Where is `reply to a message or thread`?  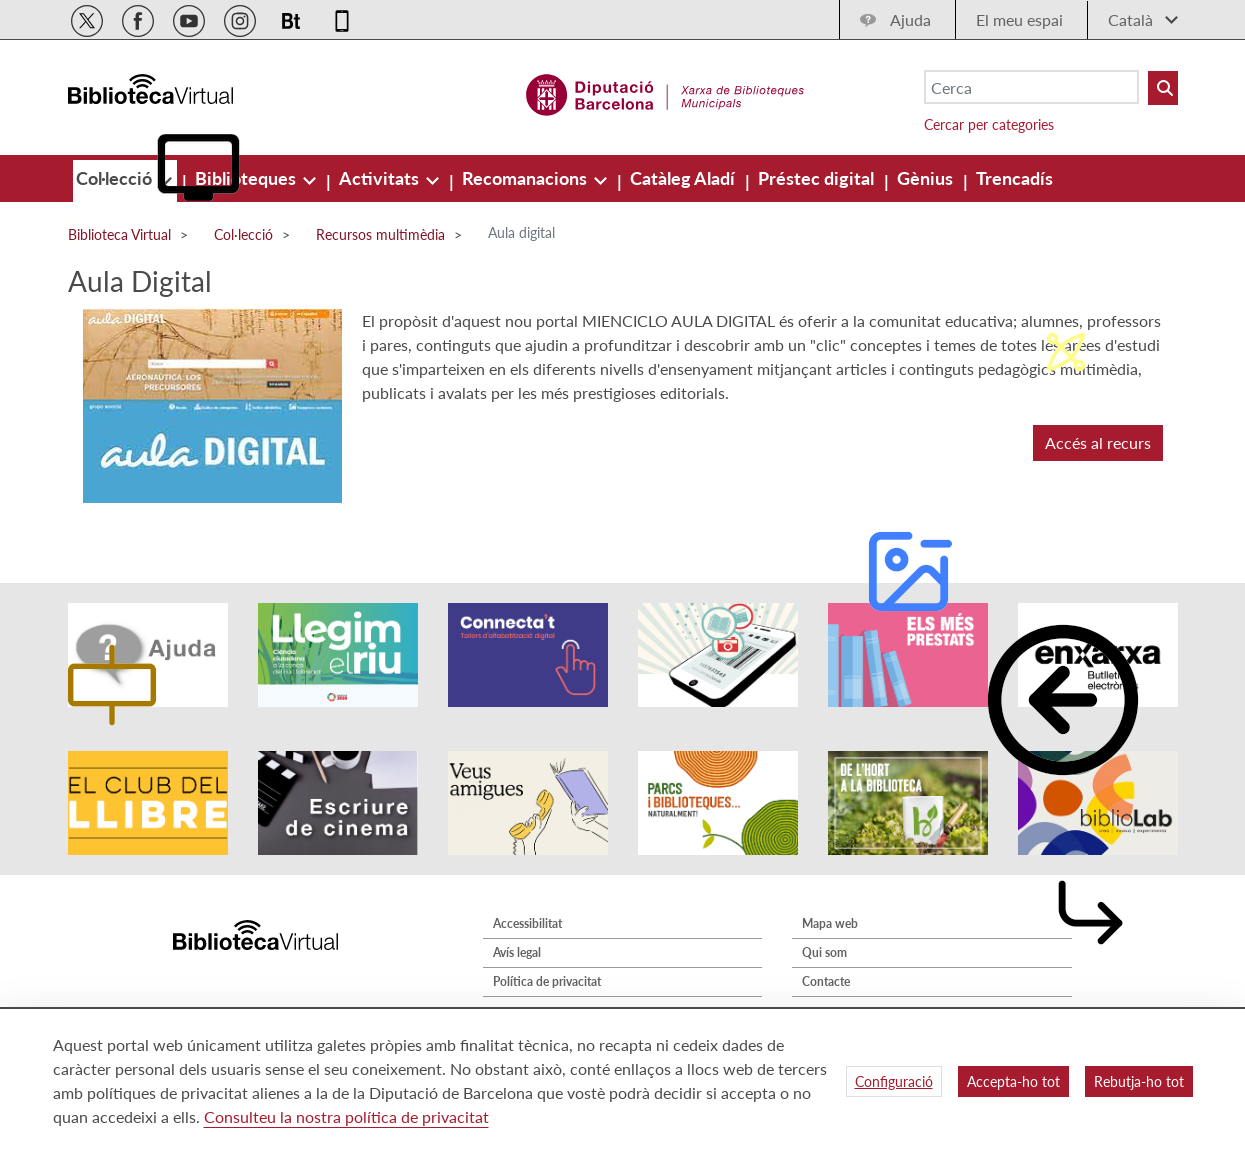
reply to a message or thread is located at coordinates (1090, 912).